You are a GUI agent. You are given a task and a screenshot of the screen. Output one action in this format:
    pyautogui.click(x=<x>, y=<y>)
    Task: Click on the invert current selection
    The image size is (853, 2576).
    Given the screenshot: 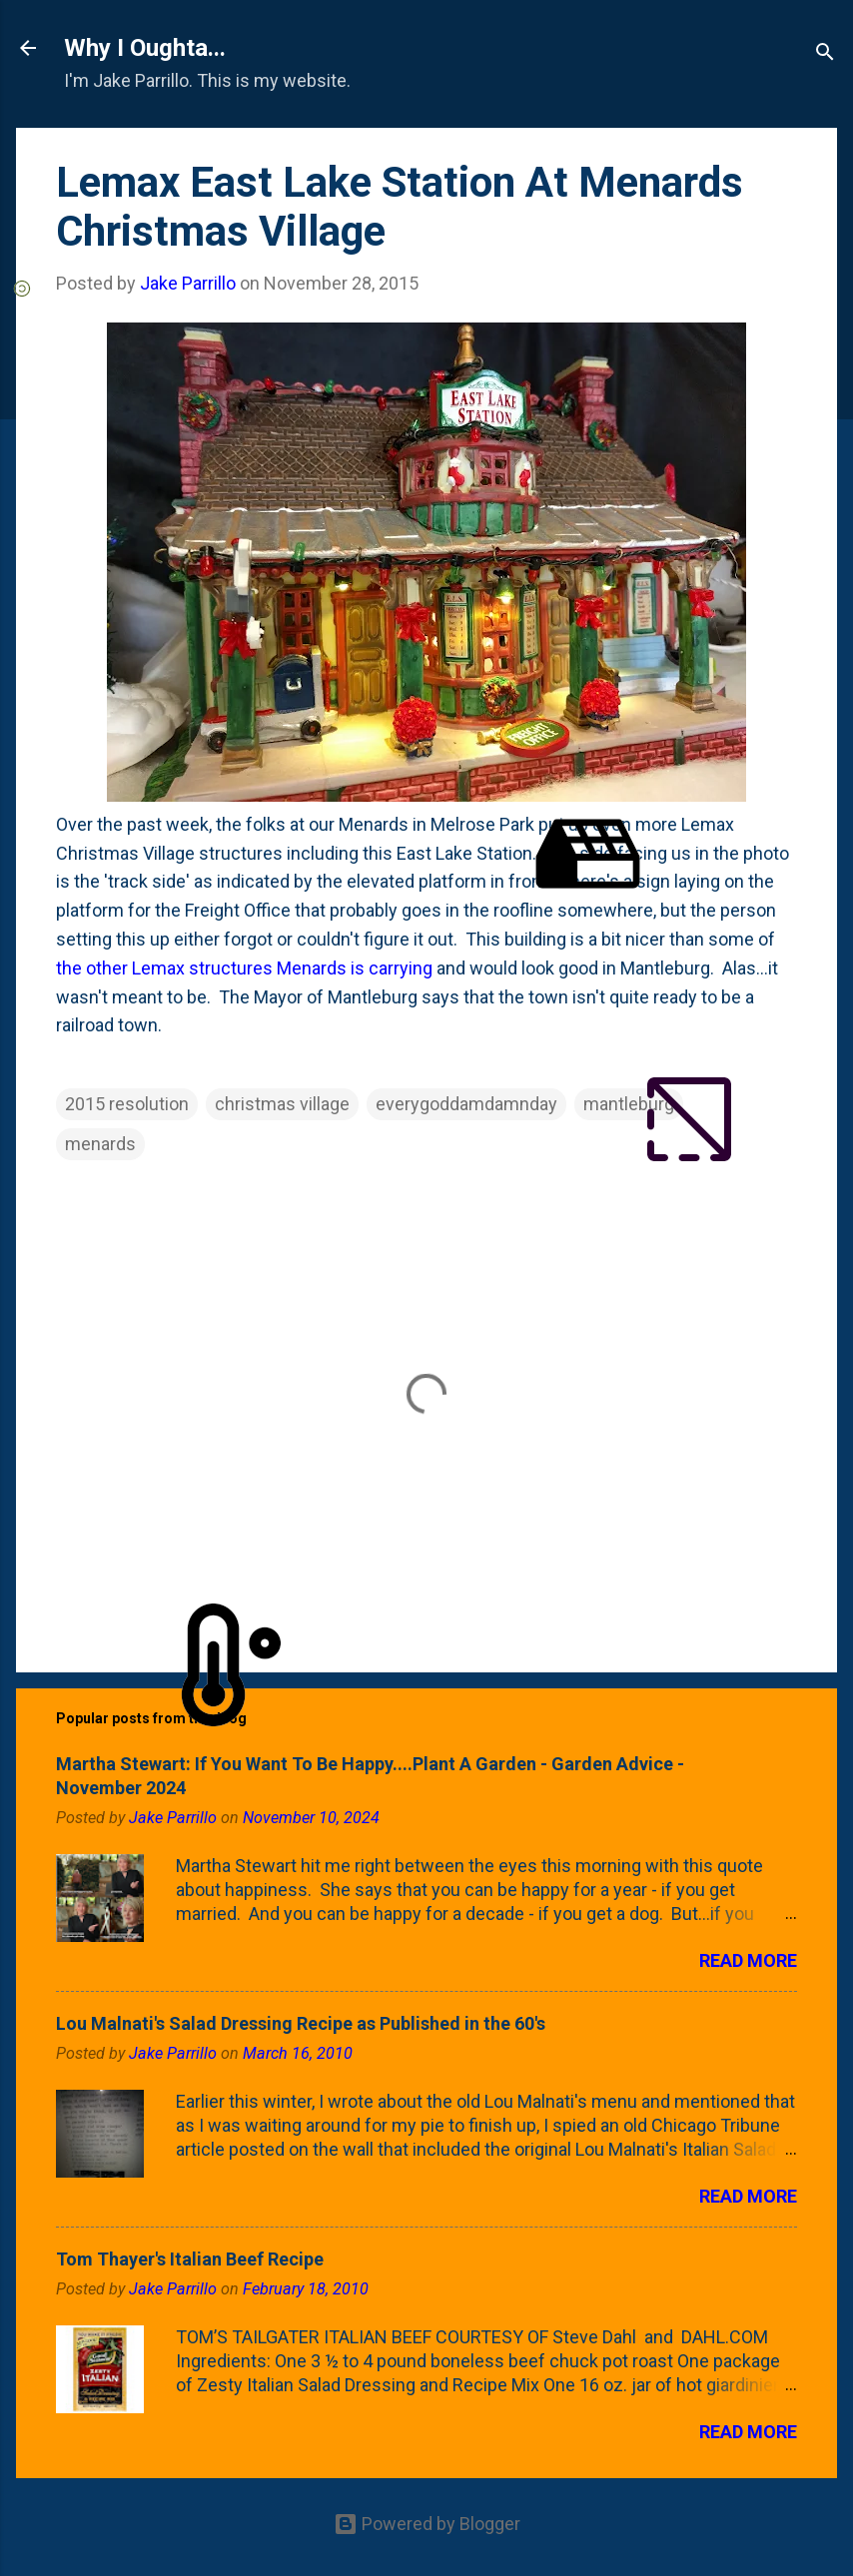 What is the action you would take?
    pyautogui.click(x=689, y=1119)
    